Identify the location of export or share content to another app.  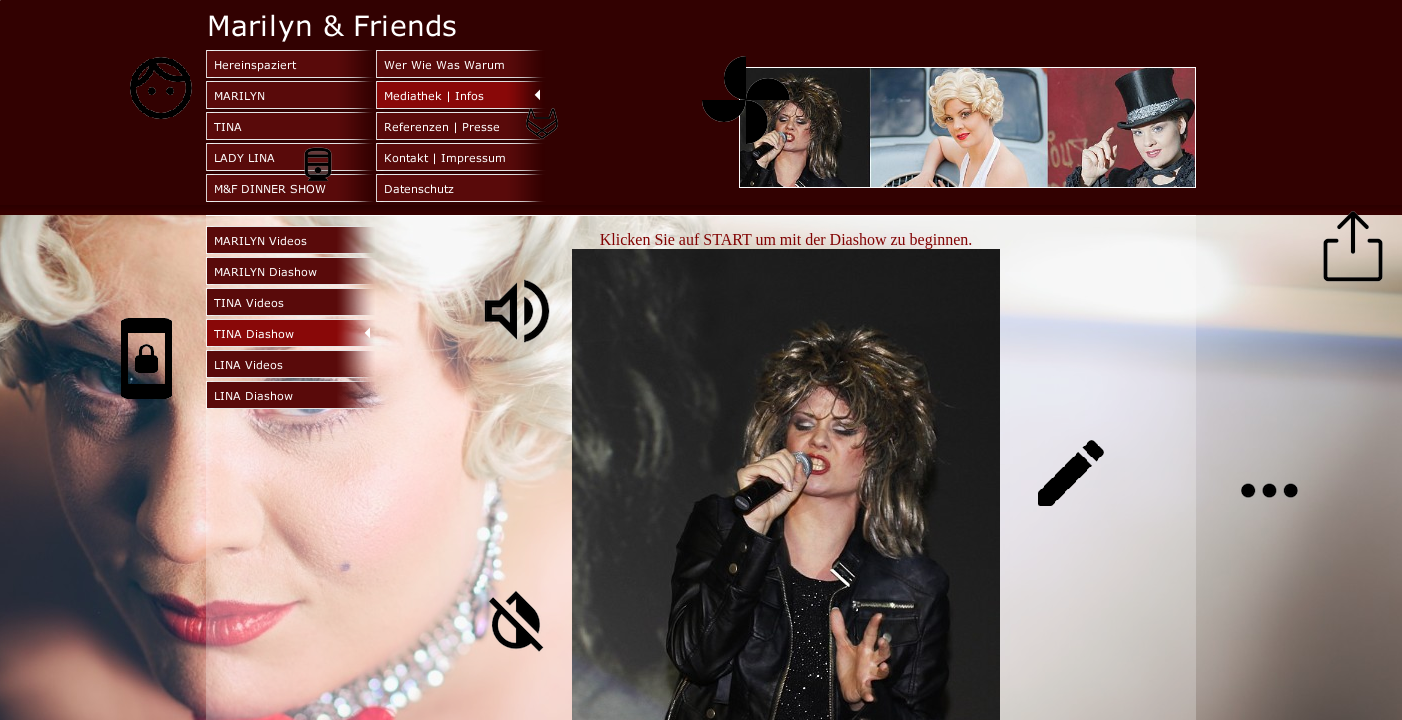
(1353, 249).